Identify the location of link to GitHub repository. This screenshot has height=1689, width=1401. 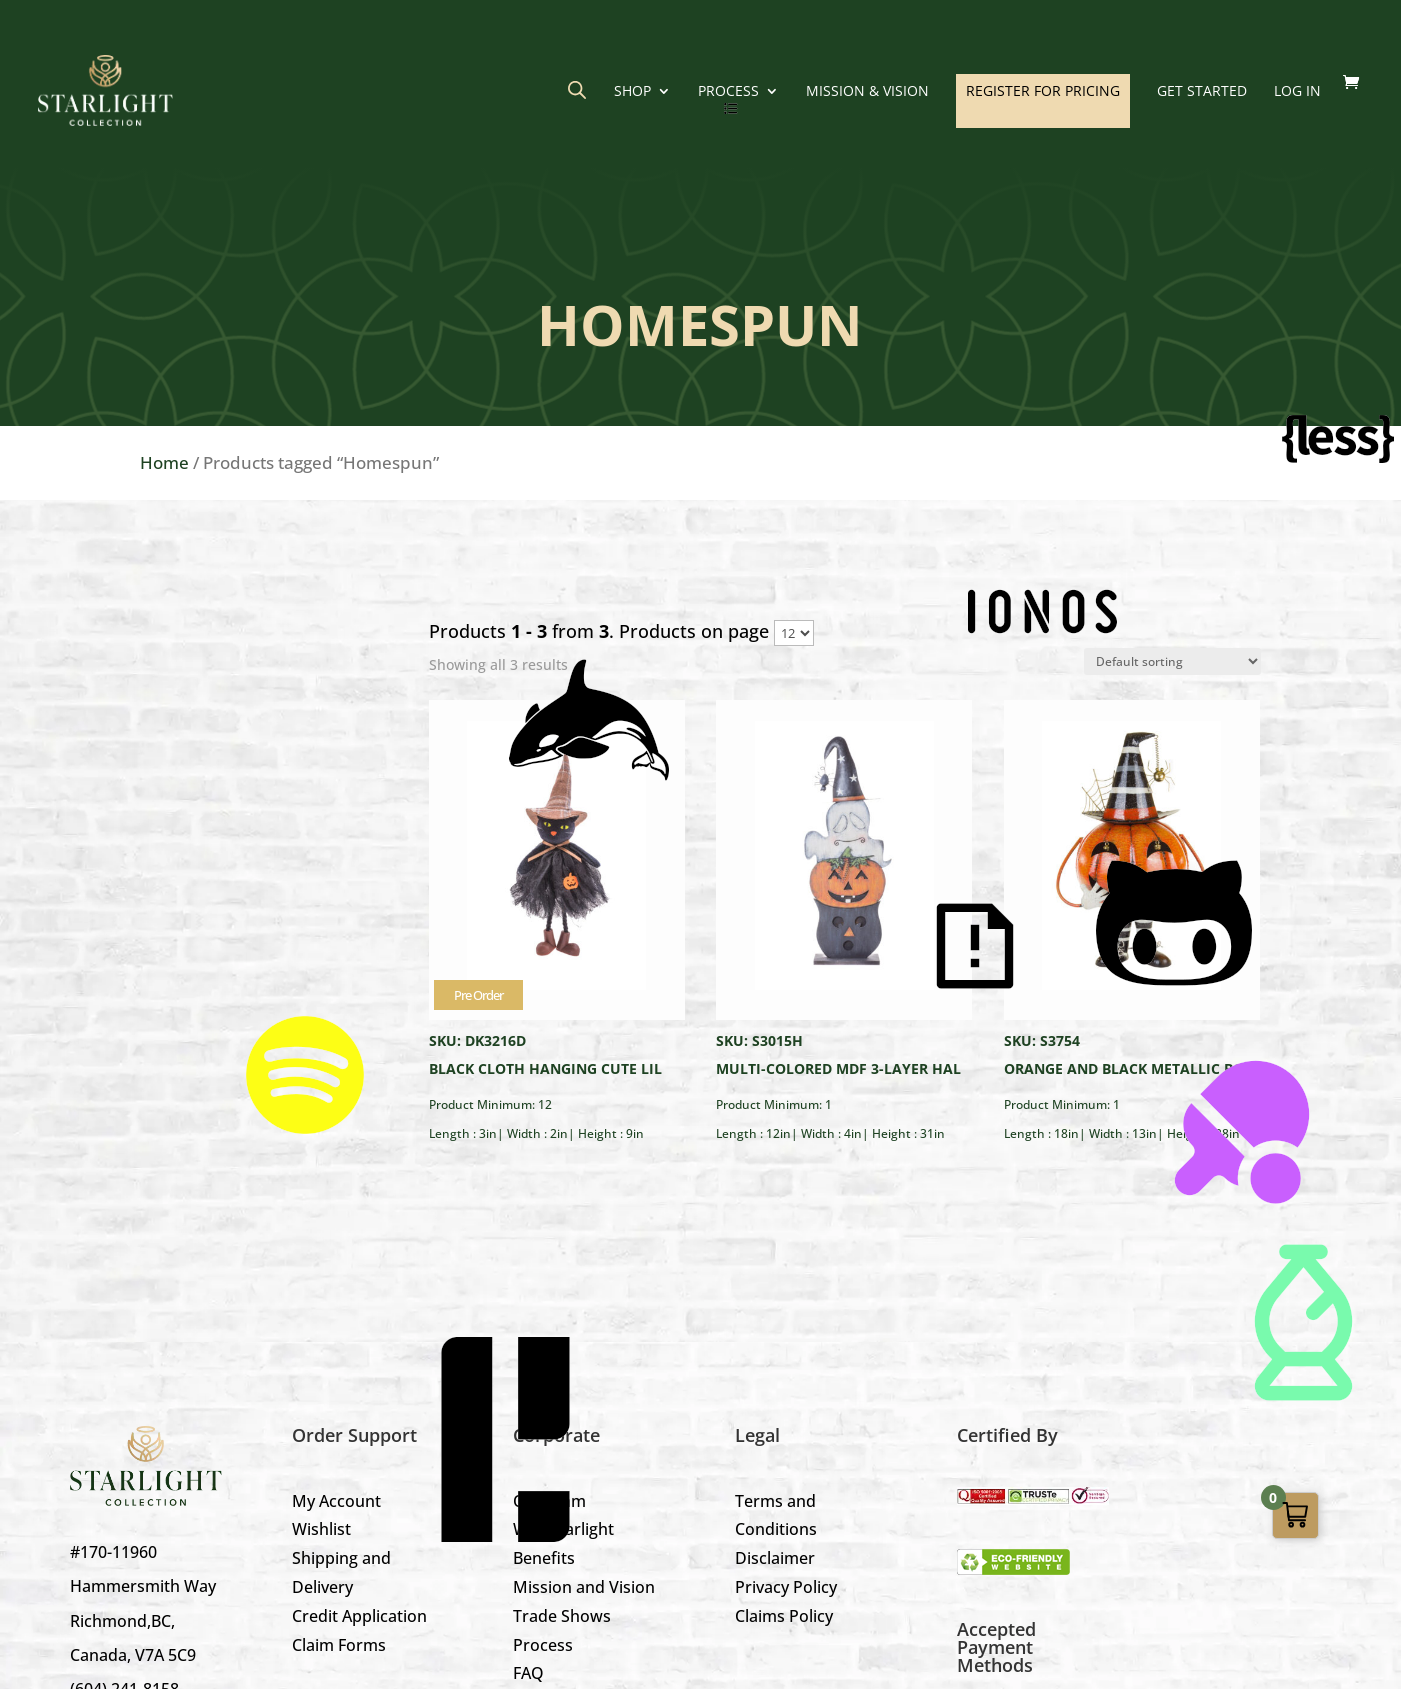
(1174, 923).